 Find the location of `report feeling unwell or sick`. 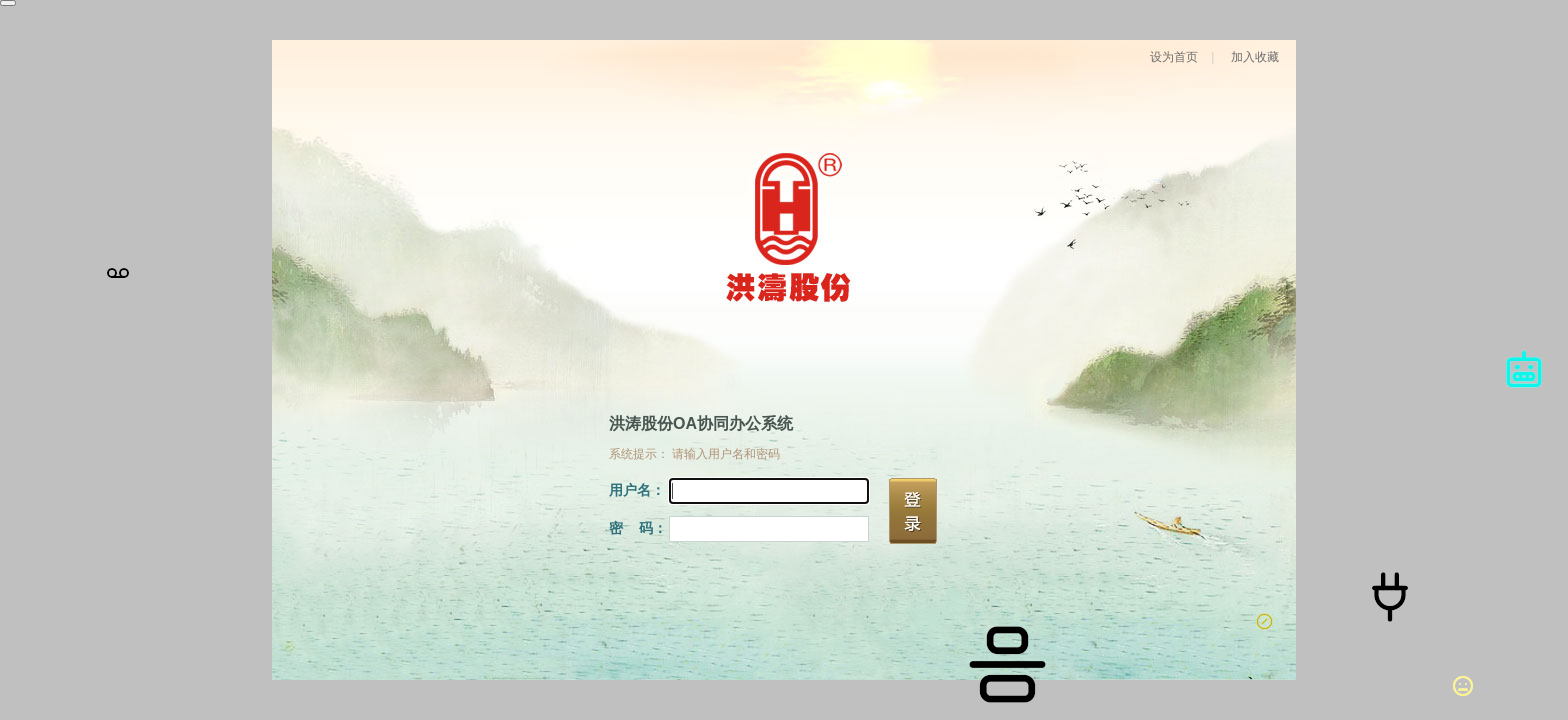

report feeling unwell or sick is located at coordinates (1463, 686).